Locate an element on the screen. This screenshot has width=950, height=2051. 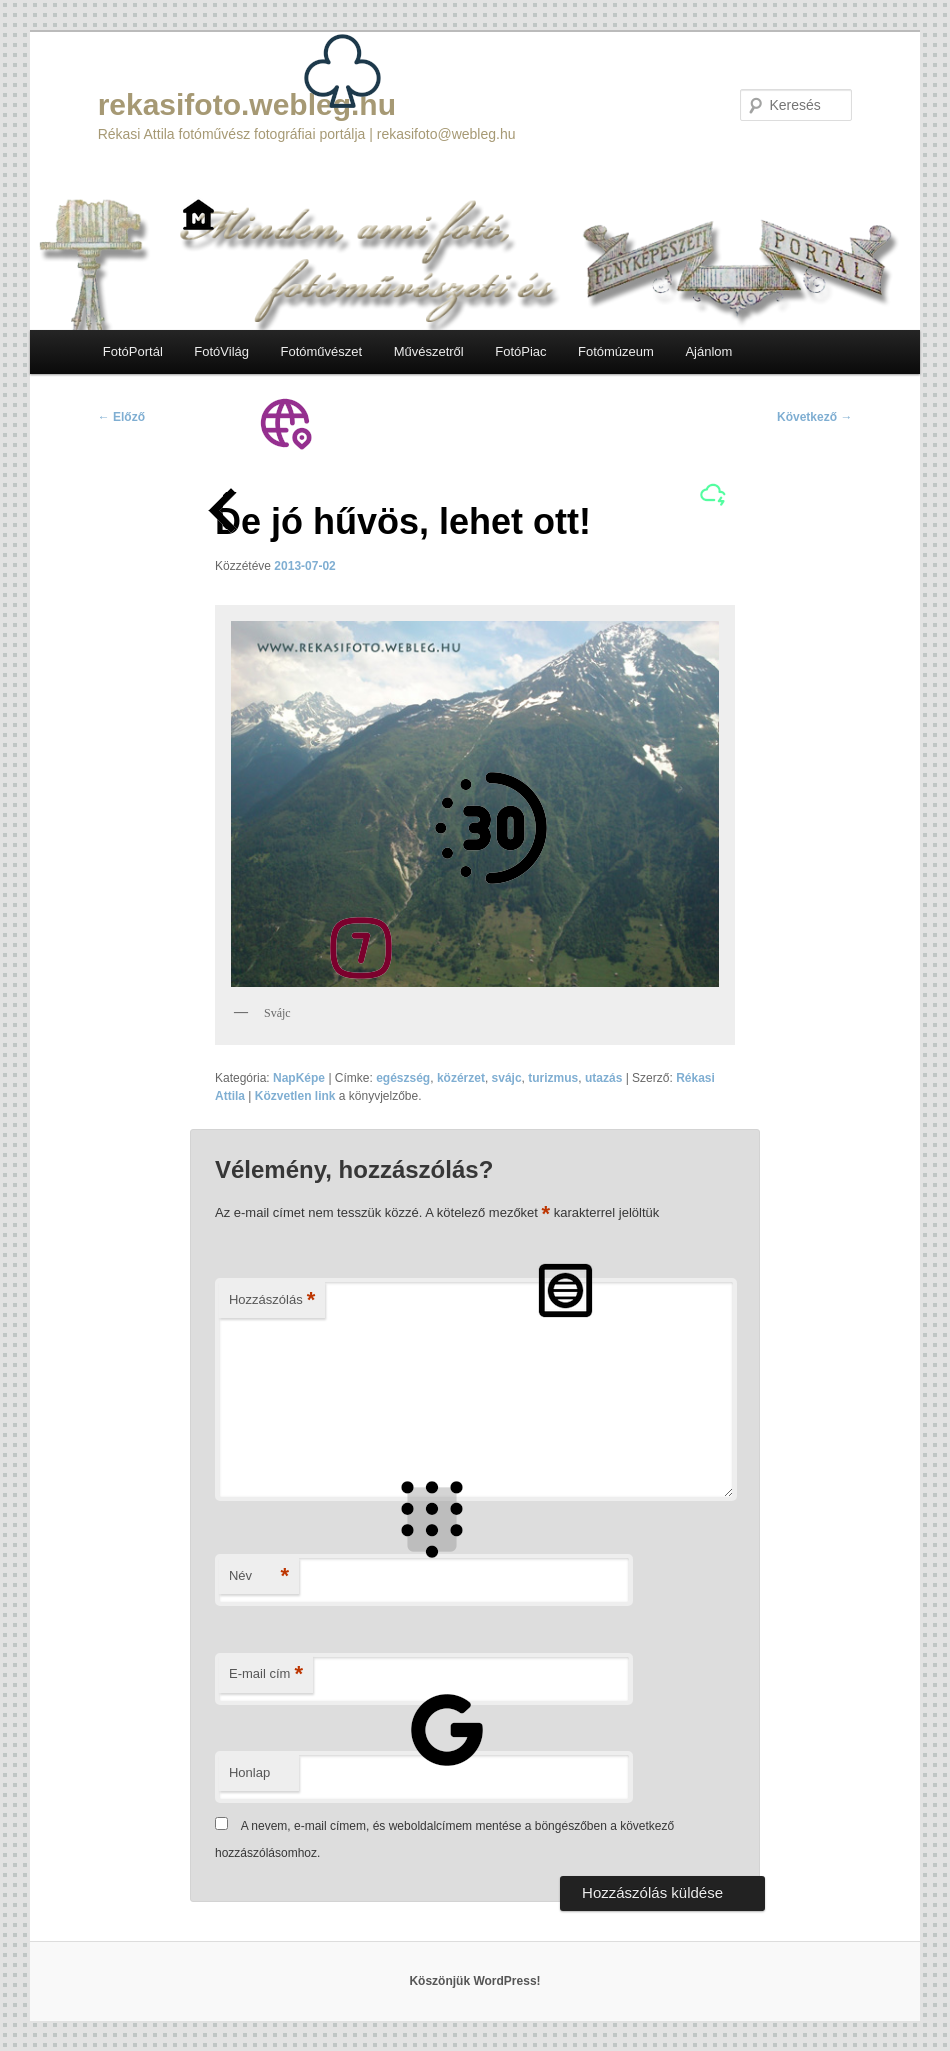
indicates clubs suit in a card game is located at coordinates (342, 72).